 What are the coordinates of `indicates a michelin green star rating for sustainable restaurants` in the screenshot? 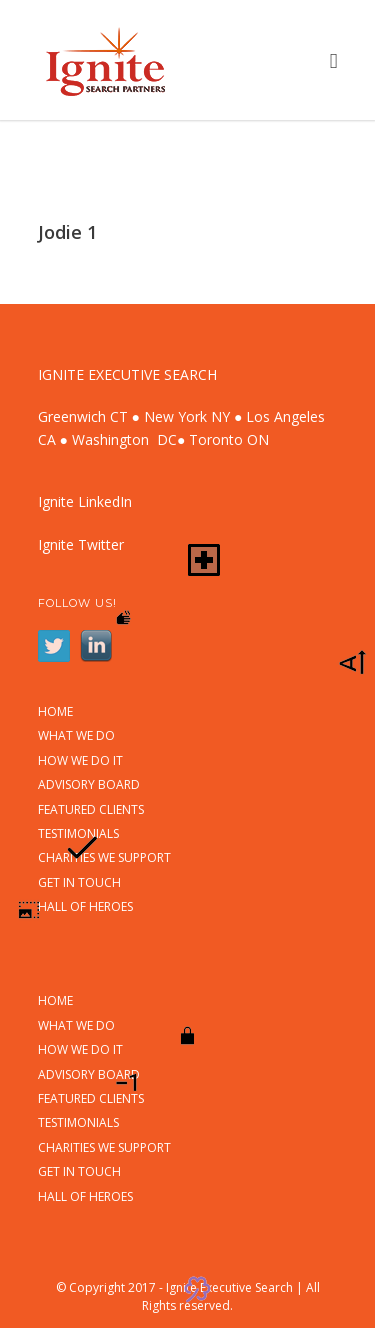 It's located at (197, 1289).